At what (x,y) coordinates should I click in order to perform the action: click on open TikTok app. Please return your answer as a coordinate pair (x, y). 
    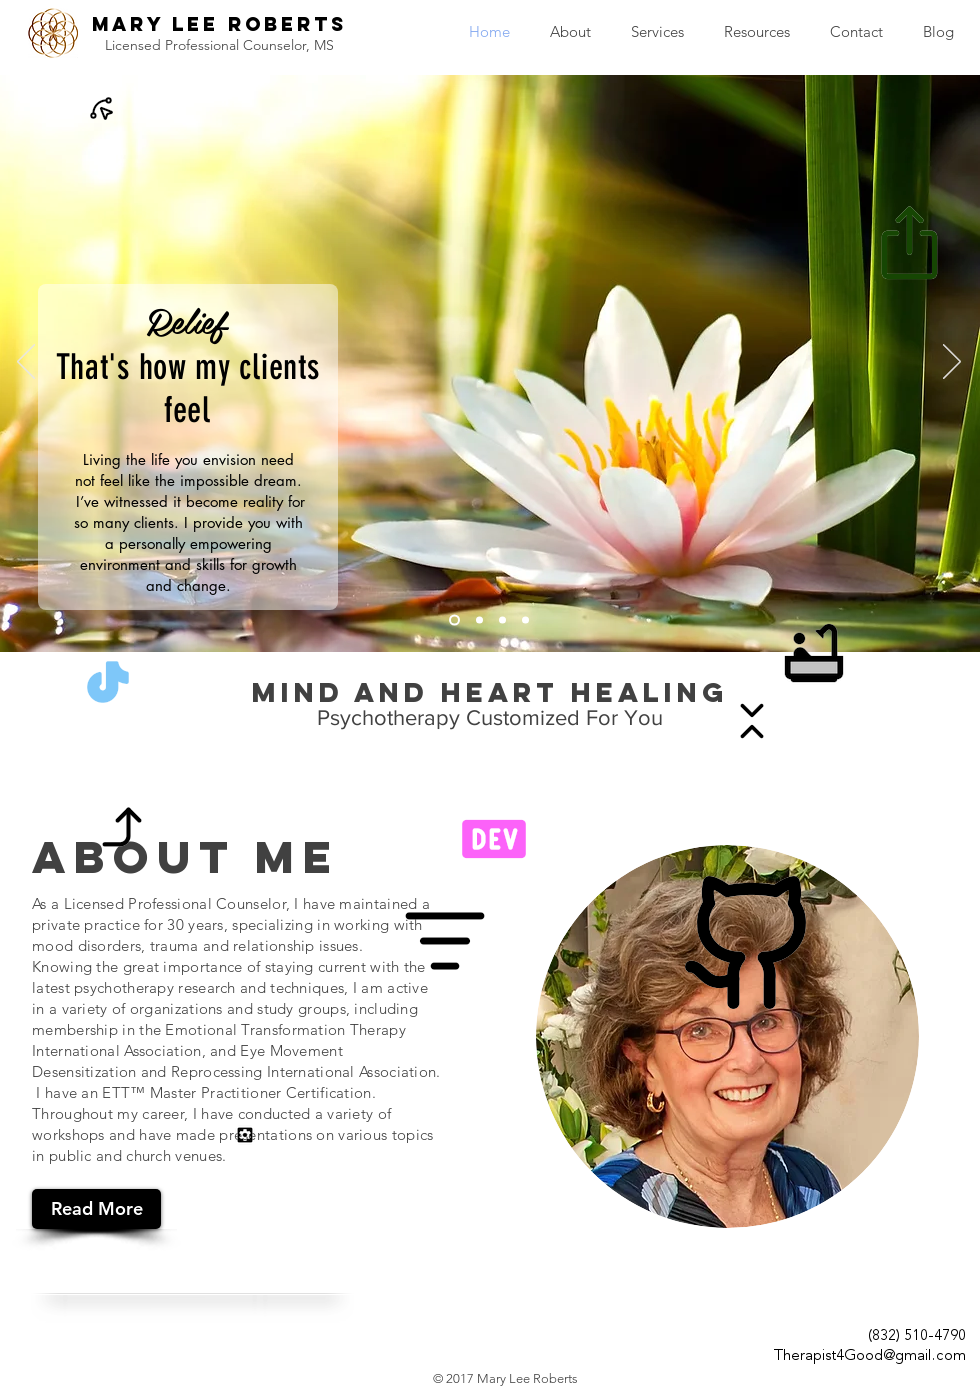
    Looking at the image, I should click on (108, 682).